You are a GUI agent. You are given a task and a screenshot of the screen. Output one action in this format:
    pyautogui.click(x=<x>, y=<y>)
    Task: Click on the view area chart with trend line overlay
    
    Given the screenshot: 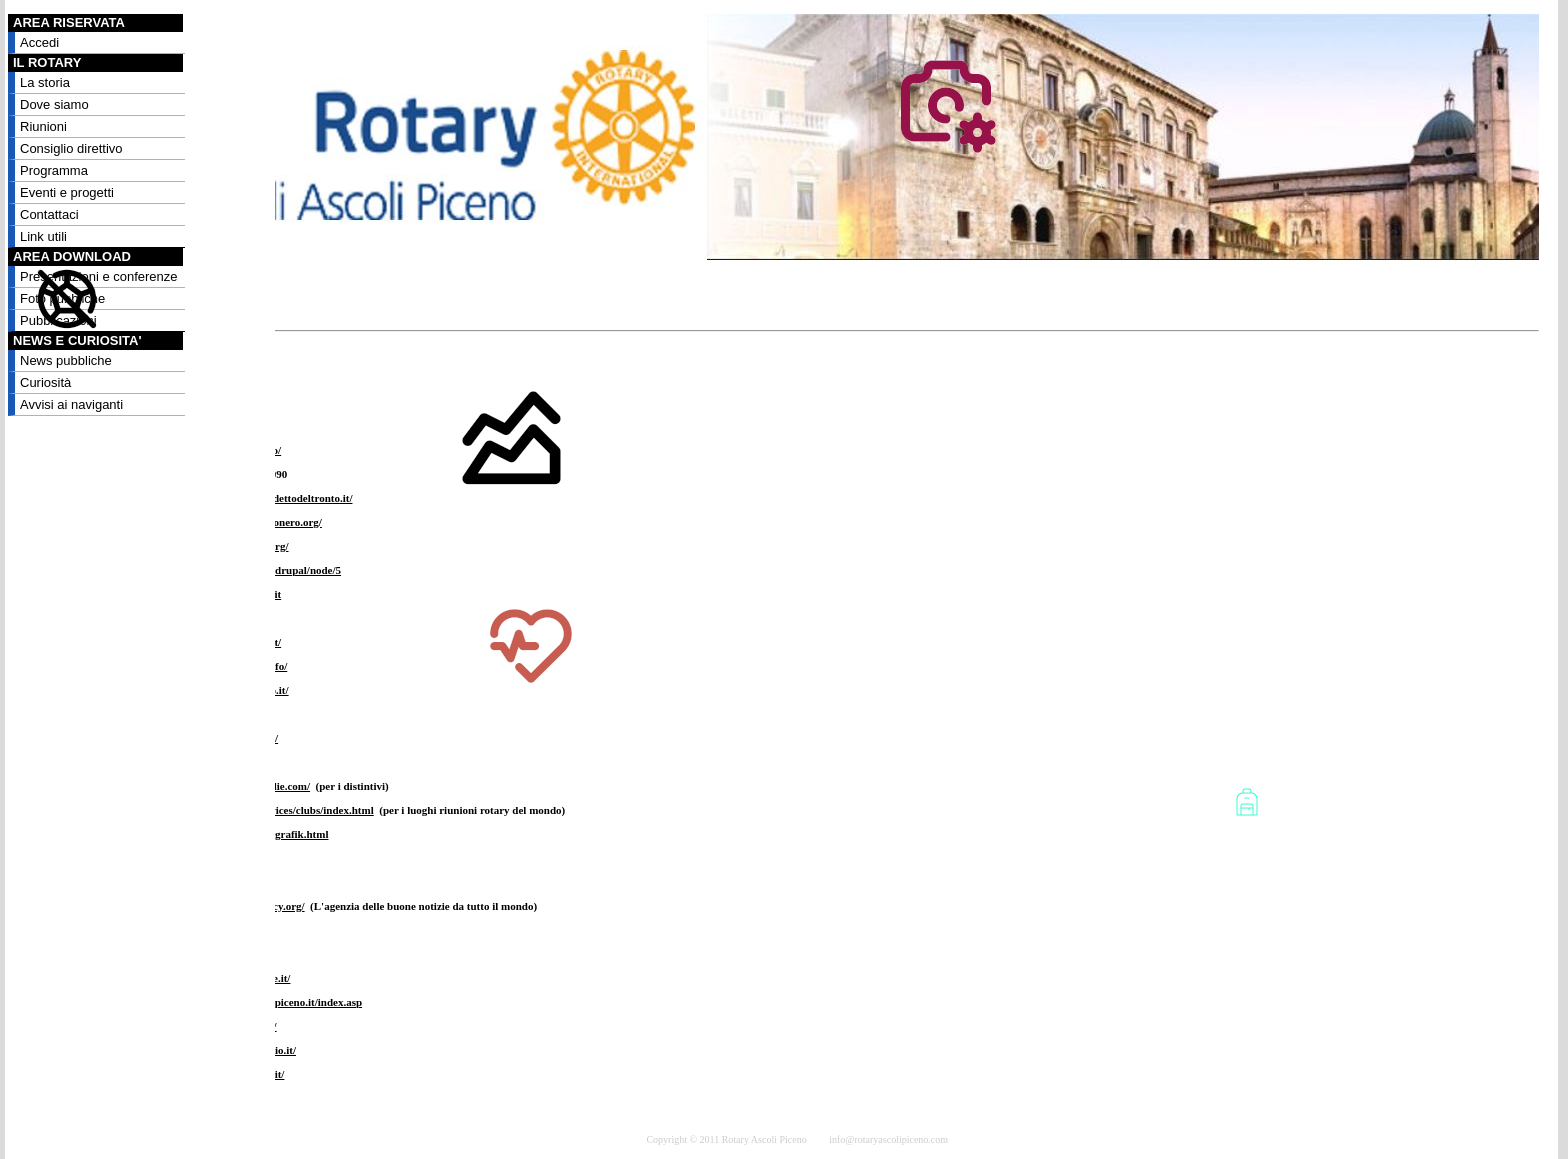 What is the action you would take?
    pyautogui.click(x=511, y=440)
    